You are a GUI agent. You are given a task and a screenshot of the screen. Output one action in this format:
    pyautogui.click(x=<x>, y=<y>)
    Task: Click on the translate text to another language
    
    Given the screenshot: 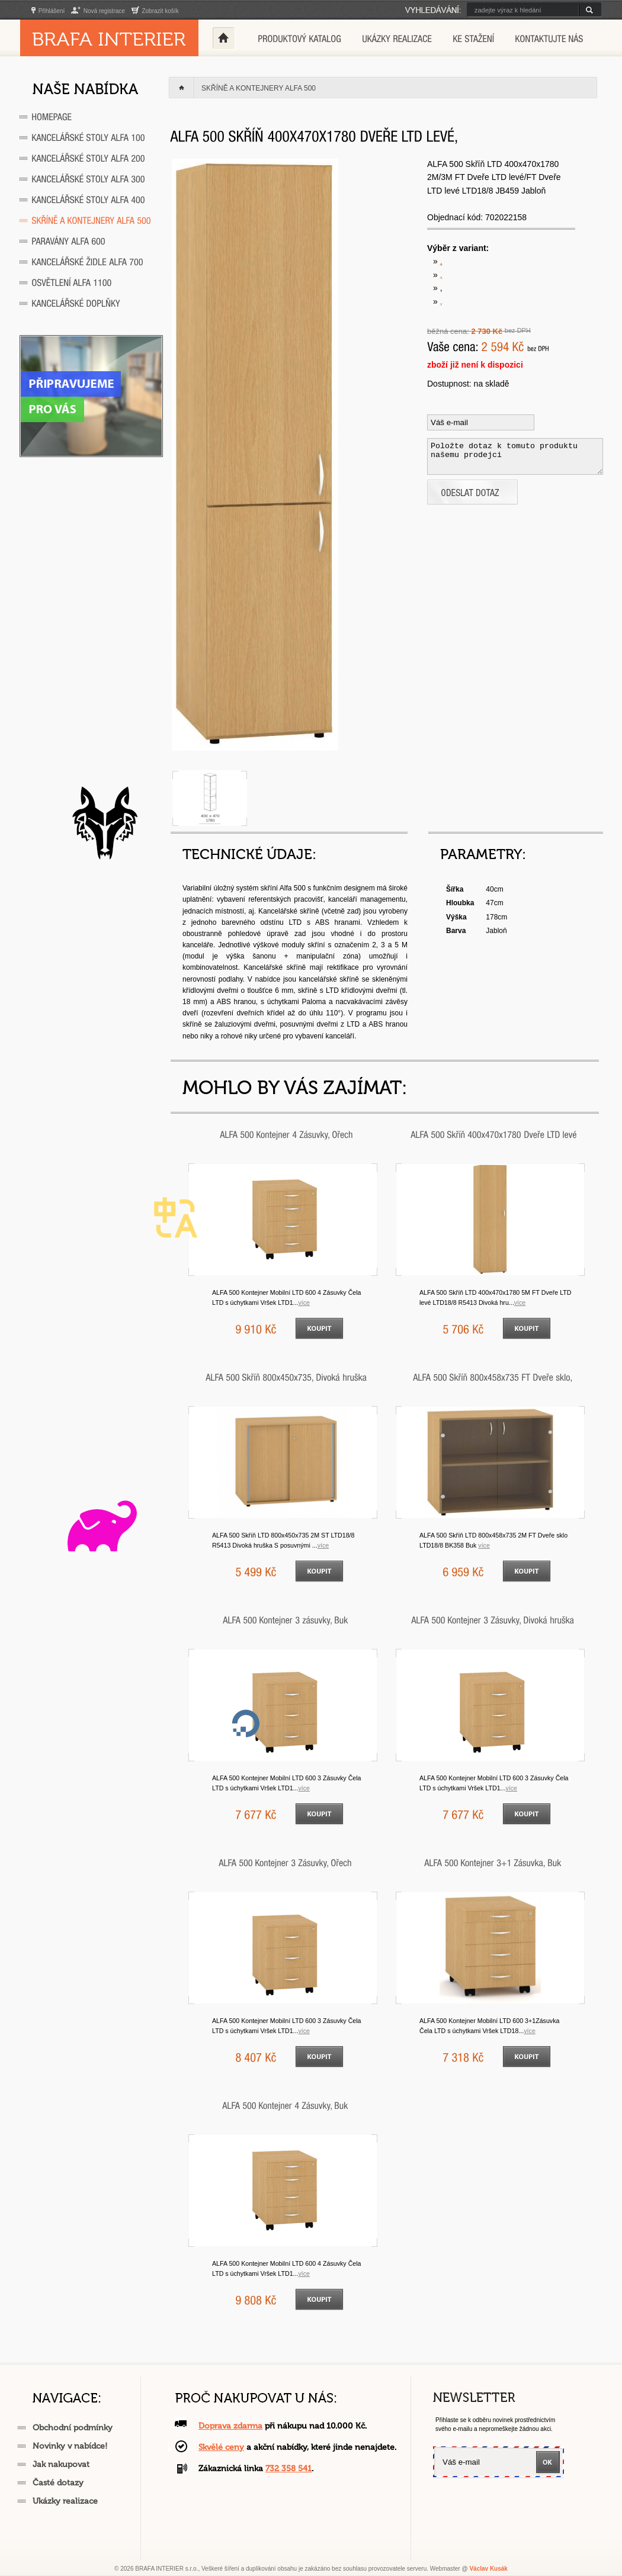 What is the action you would take?
    pyautogui.click(x=175, y=1218)
    